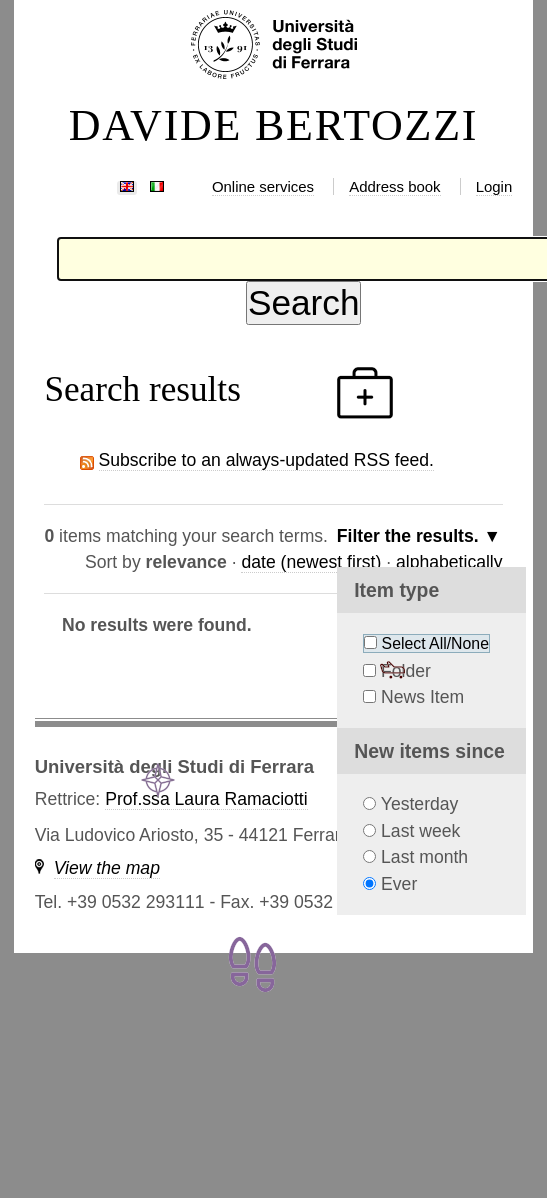 This screenshot has width=547, height=1198. What do you see at coordinates (392, 669) in the screenshot?
I see `indicates flight is taxiing on runway` at bounding box center [392, 669].